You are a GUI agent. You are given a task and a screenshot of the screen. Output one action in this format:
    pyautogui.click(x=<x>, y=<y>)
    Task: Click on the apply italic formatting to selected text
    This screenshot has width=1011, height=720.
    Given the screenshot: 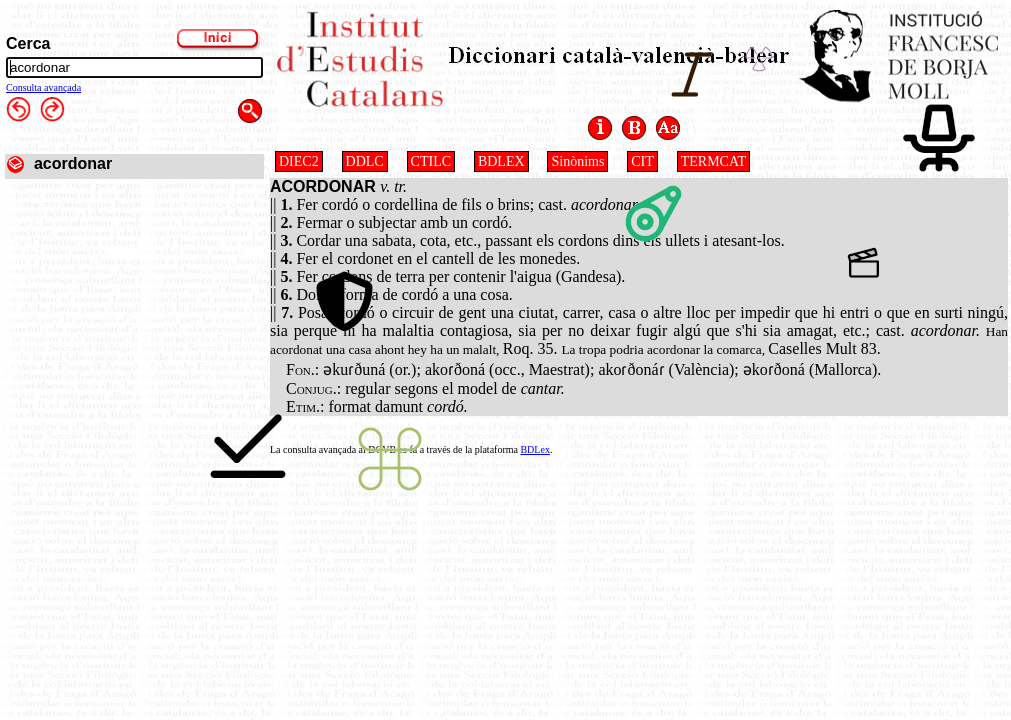 What is the action you would take?
    pyautogui.click(x=691, y=74)
    